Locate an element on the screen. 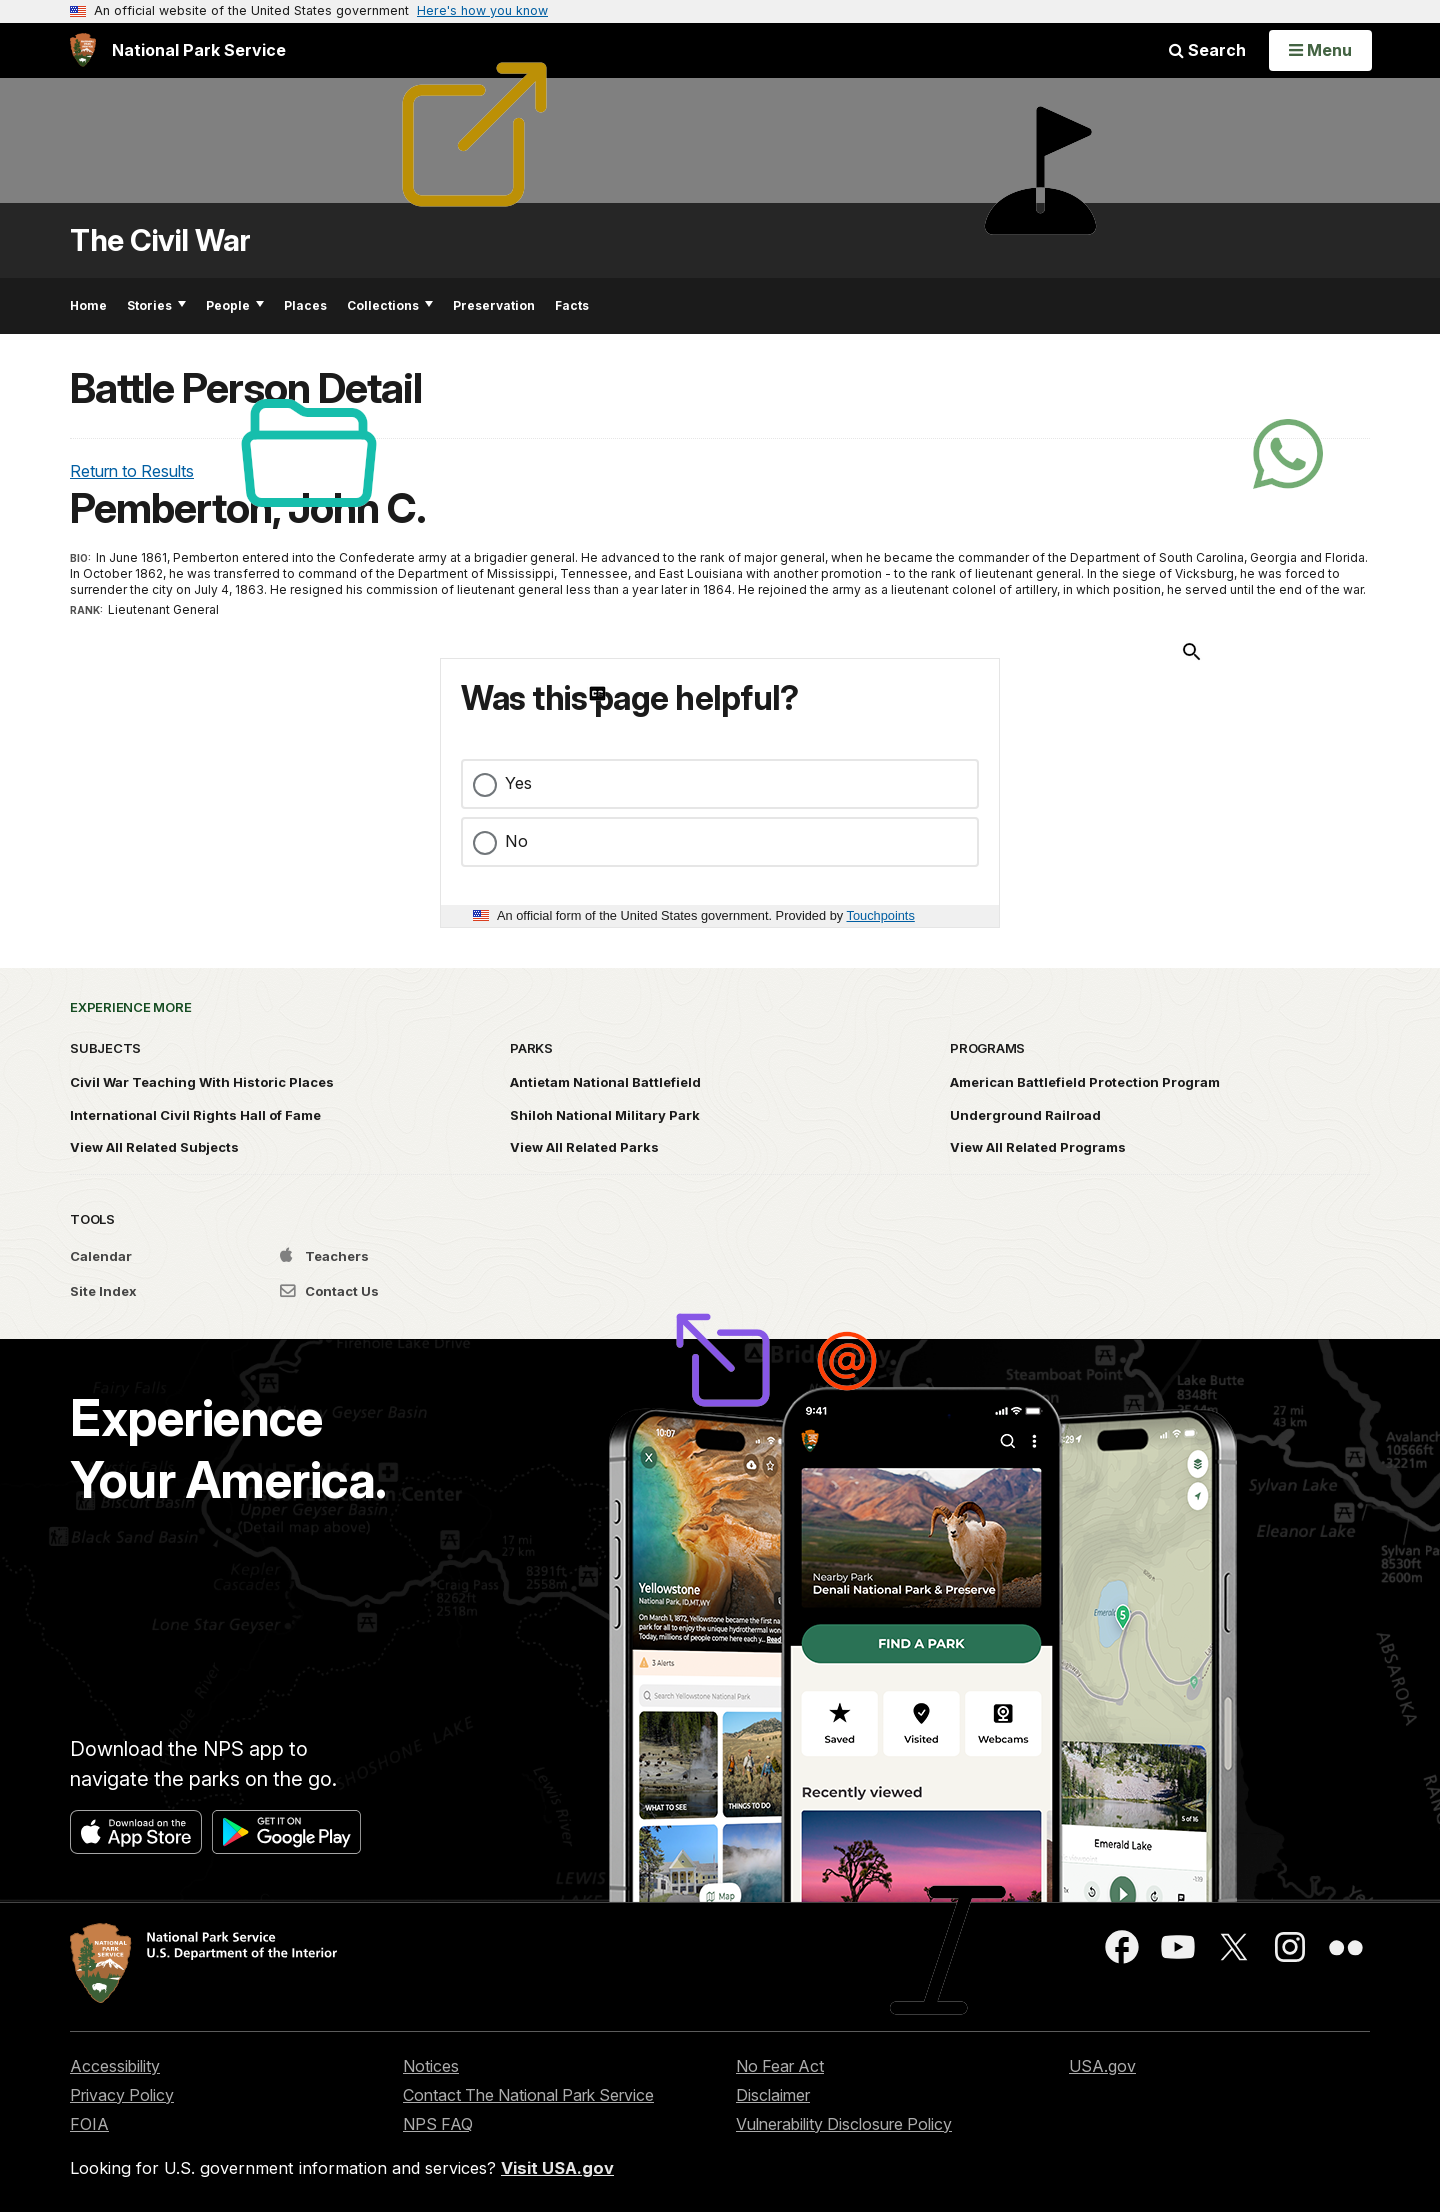  apply italic formatting to selected text is located at coordinates (948, 1950).